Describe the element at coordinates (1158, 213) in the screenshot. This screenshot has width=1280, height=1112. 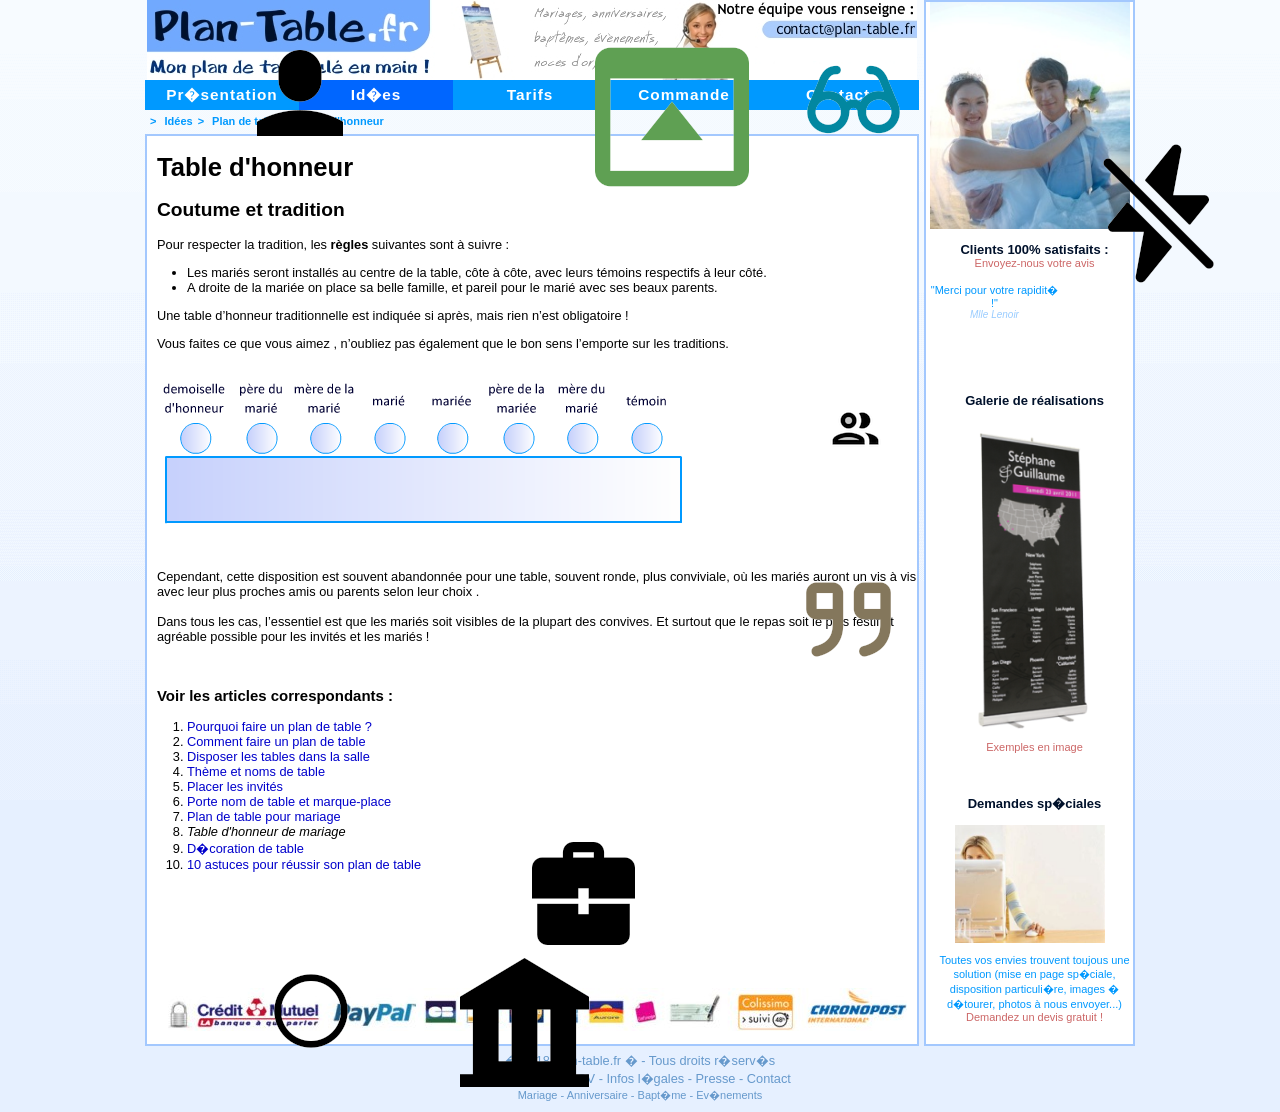
I see `disable camera flash` at that location.